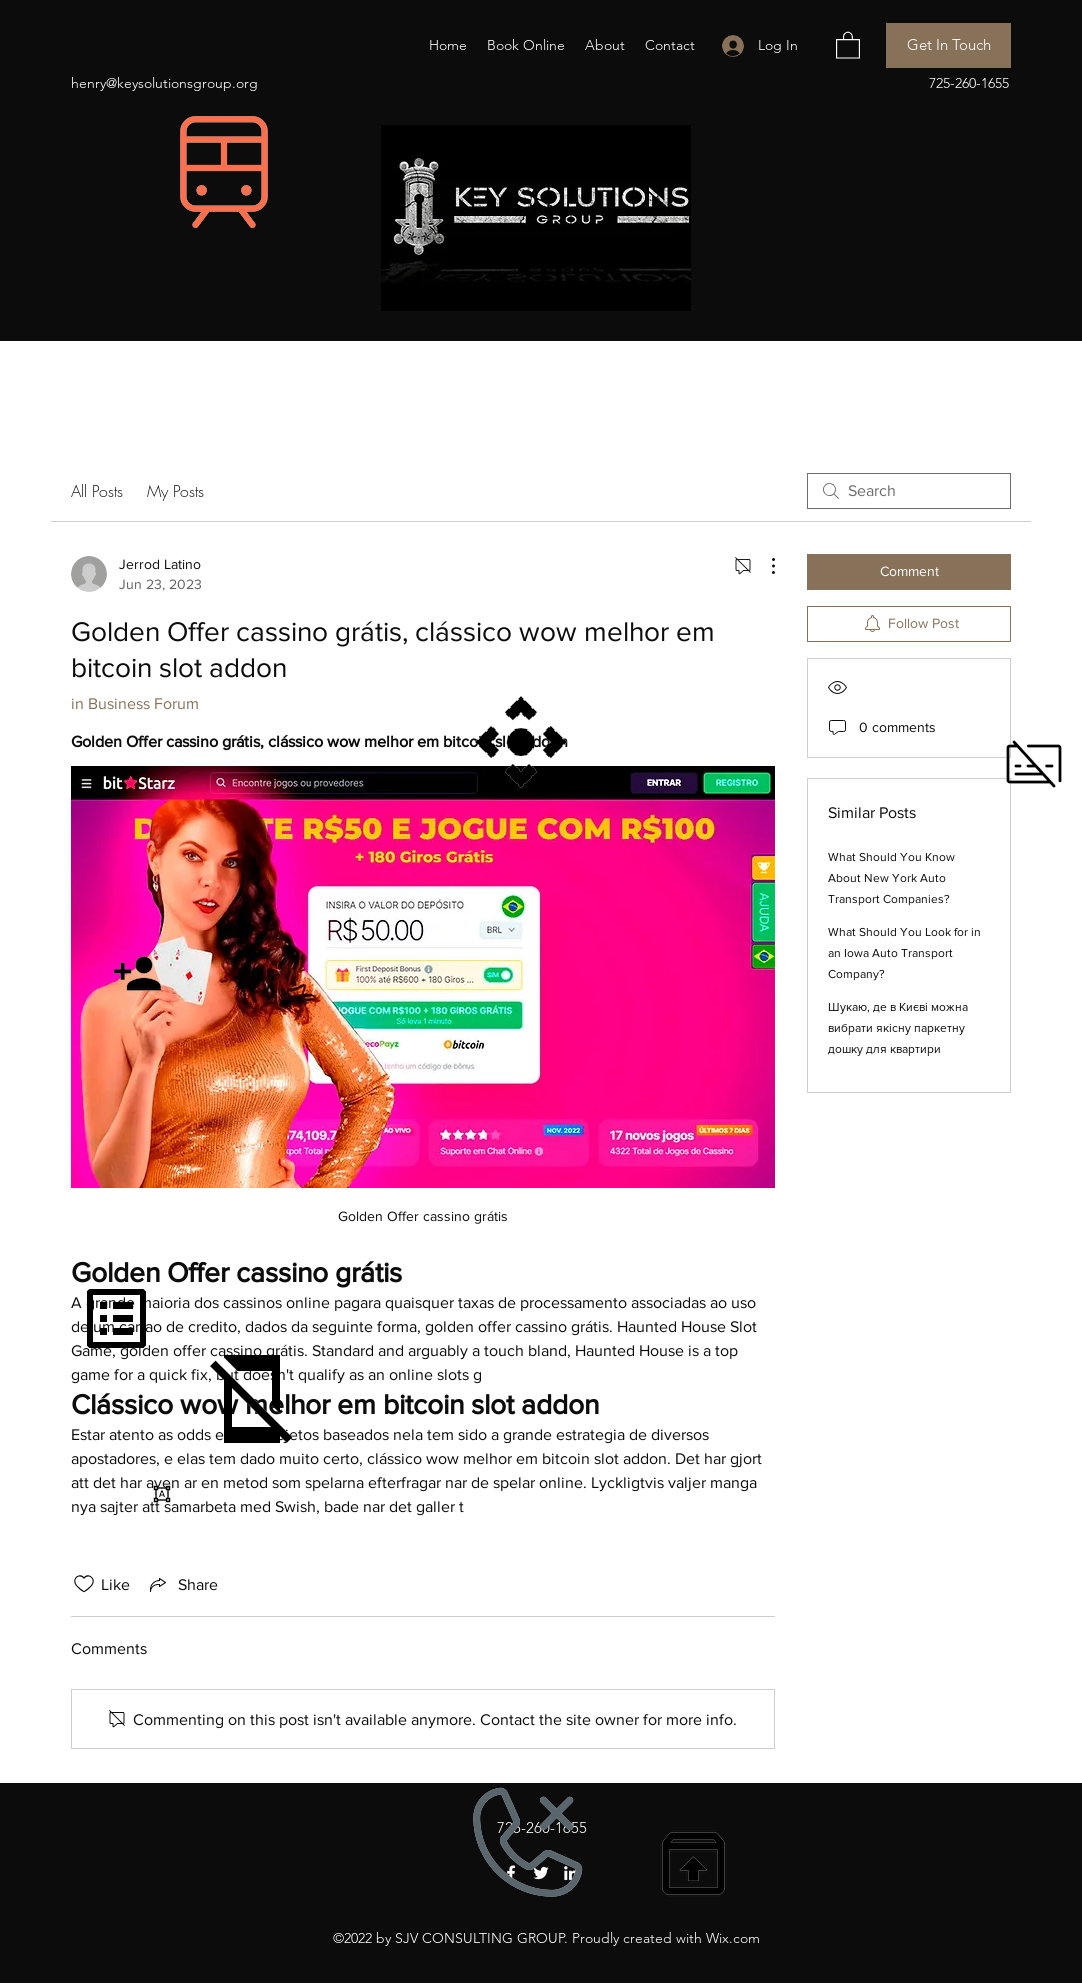 This screenshot has height=1983, width=1082. What do you see at coordinates (137, 973) in the screenshot?
I see `add a new contact` at bounding box center [137, 973].